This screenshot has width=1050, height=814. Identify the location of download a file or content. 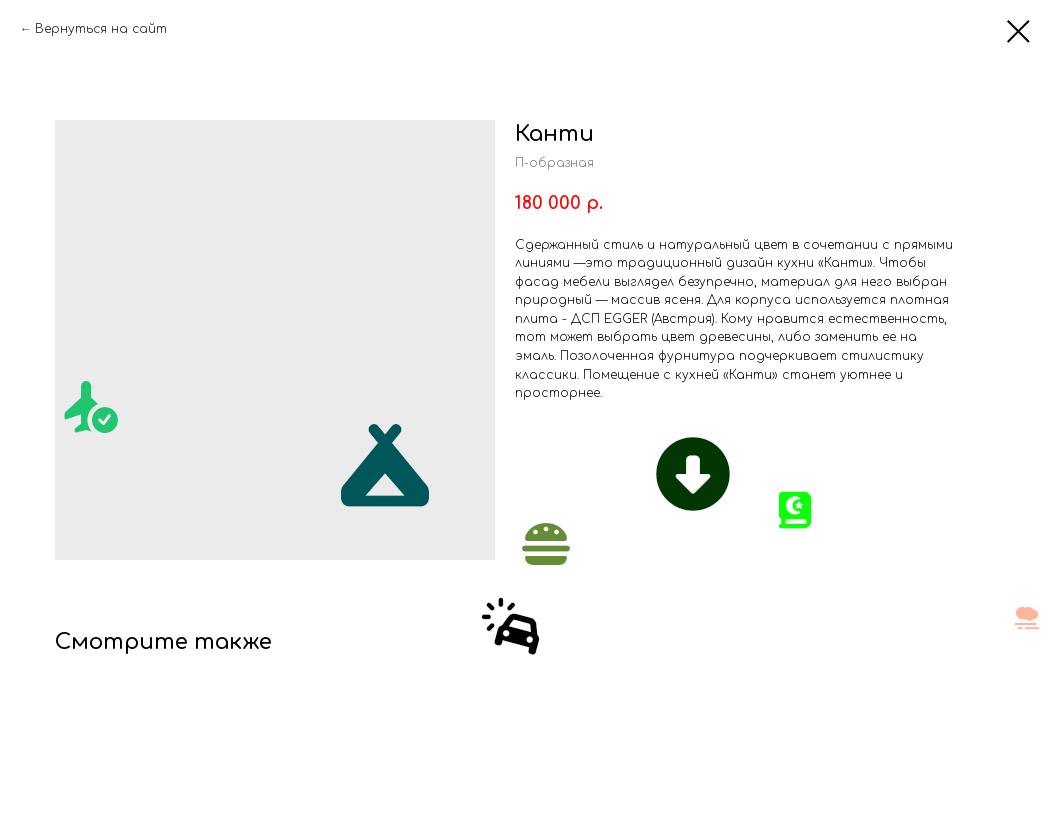
(693, 474).